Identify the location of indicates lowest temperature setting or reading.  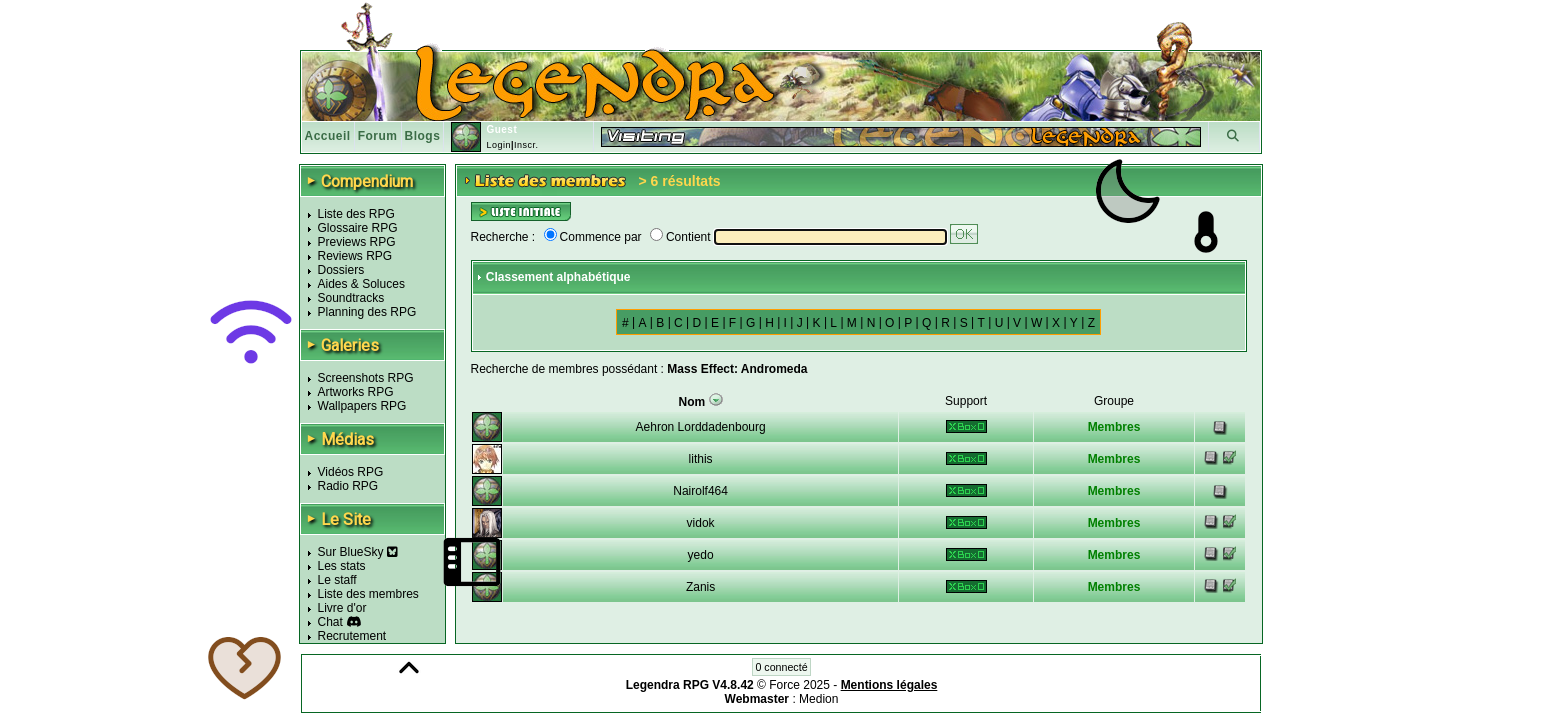
(1206, 232).